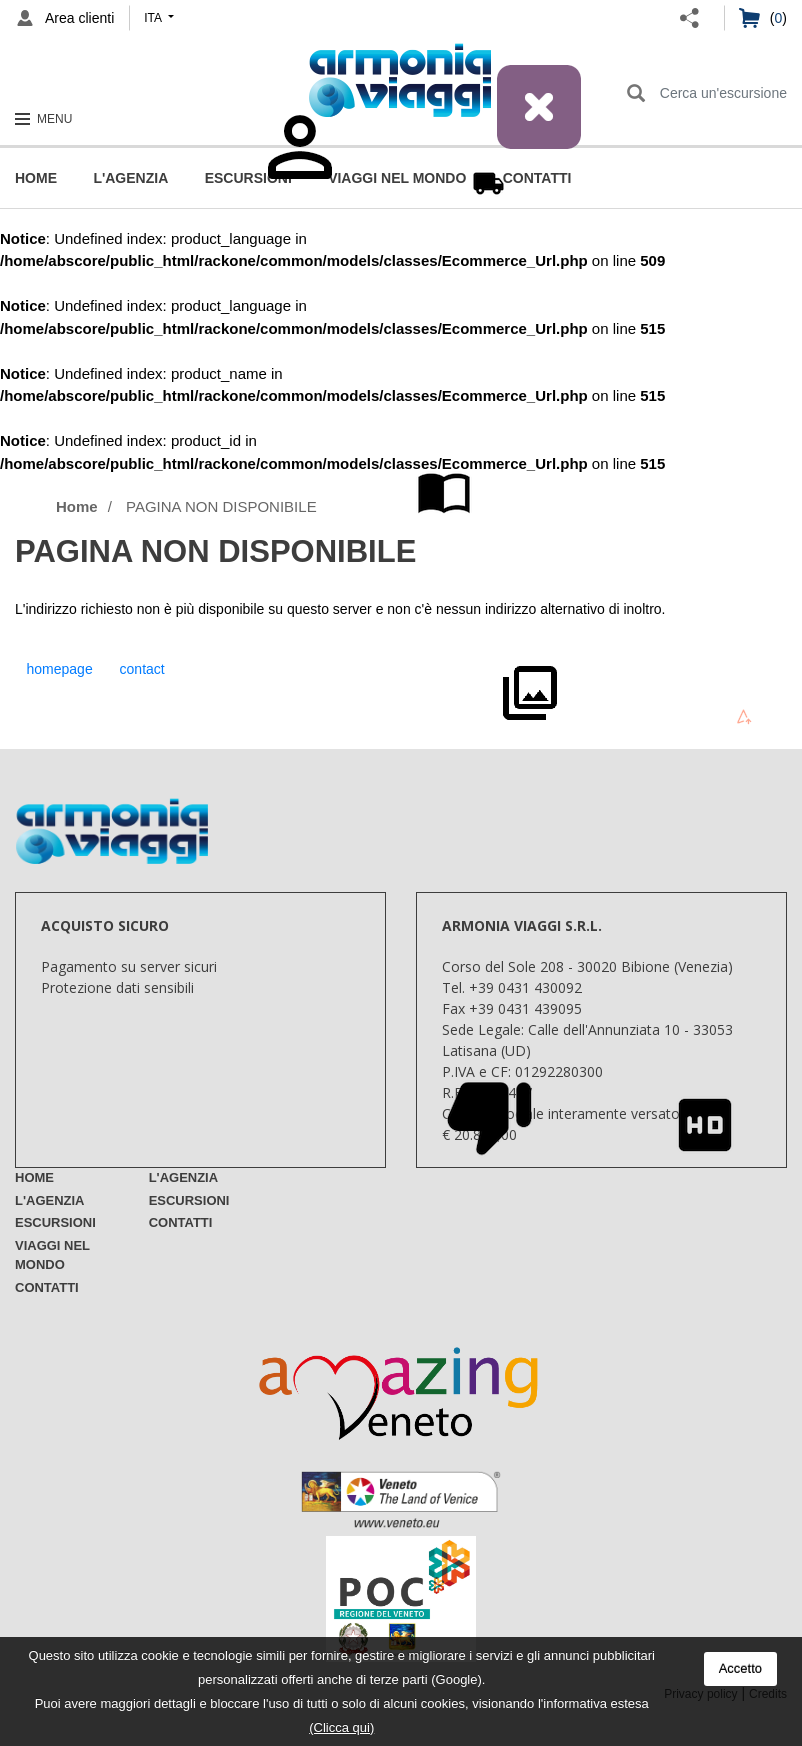 The height and width of the screenshot is (1746, 802). I want to click on track your delivery status, so click(488, 183).